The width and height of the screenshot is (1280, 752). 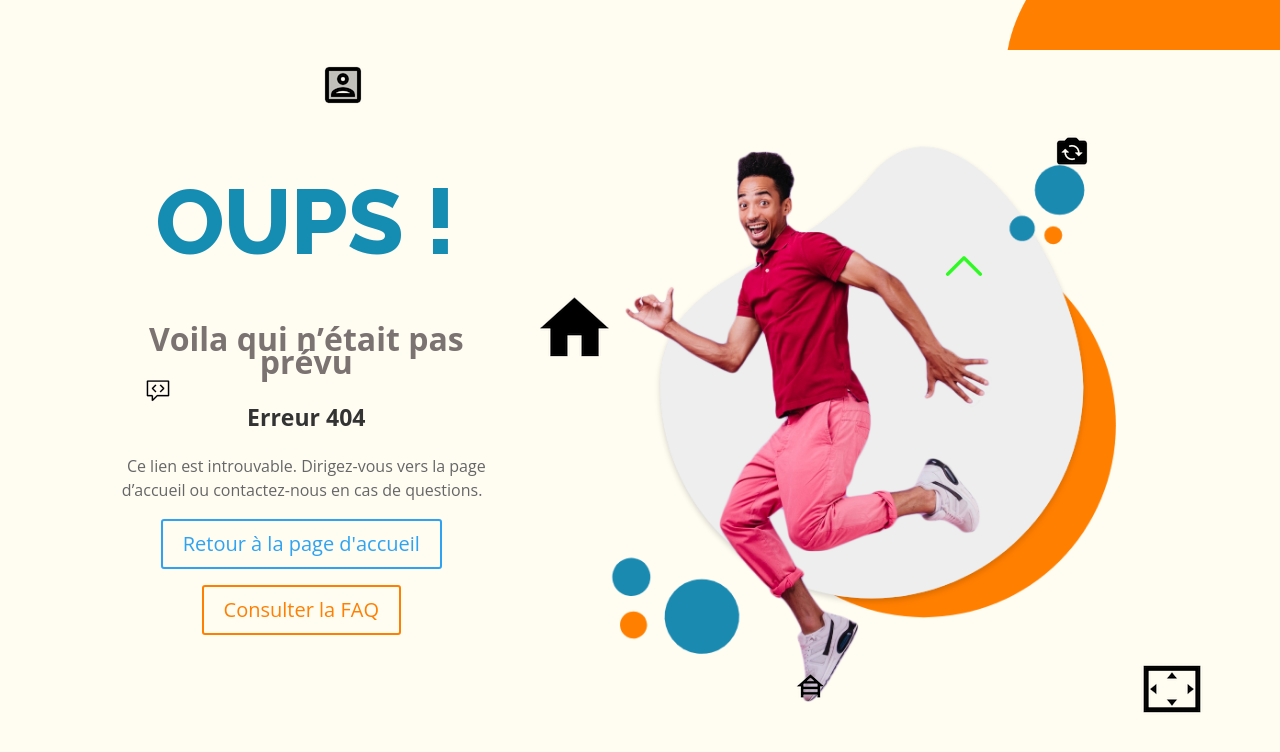 I want to click on adjust display overscan or screen boundaries, so click(x=1172, y=689).